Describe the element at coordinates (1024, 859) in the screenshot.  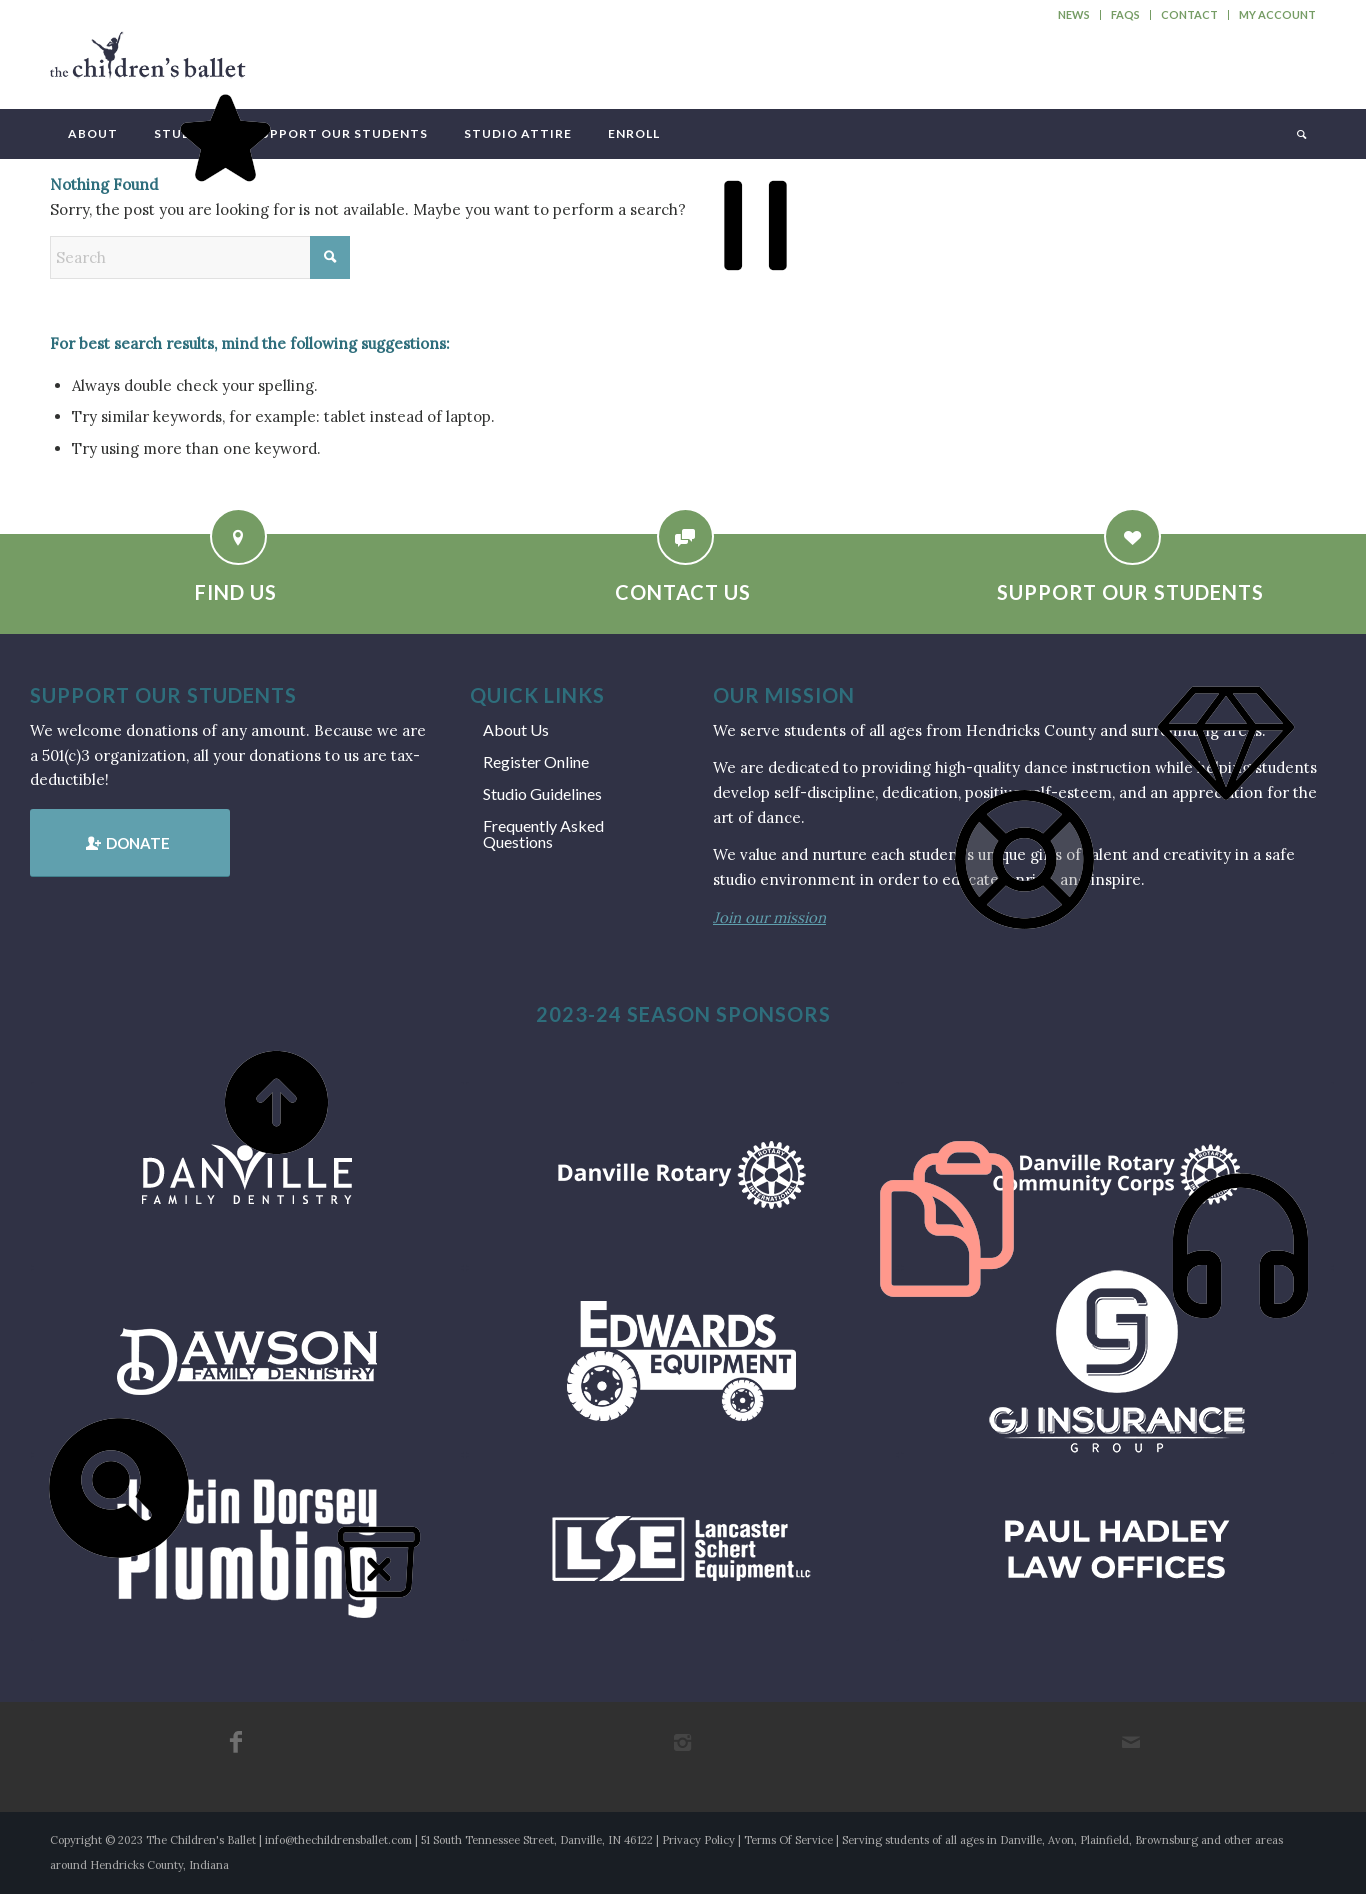
I see `access help or support center` at that location.